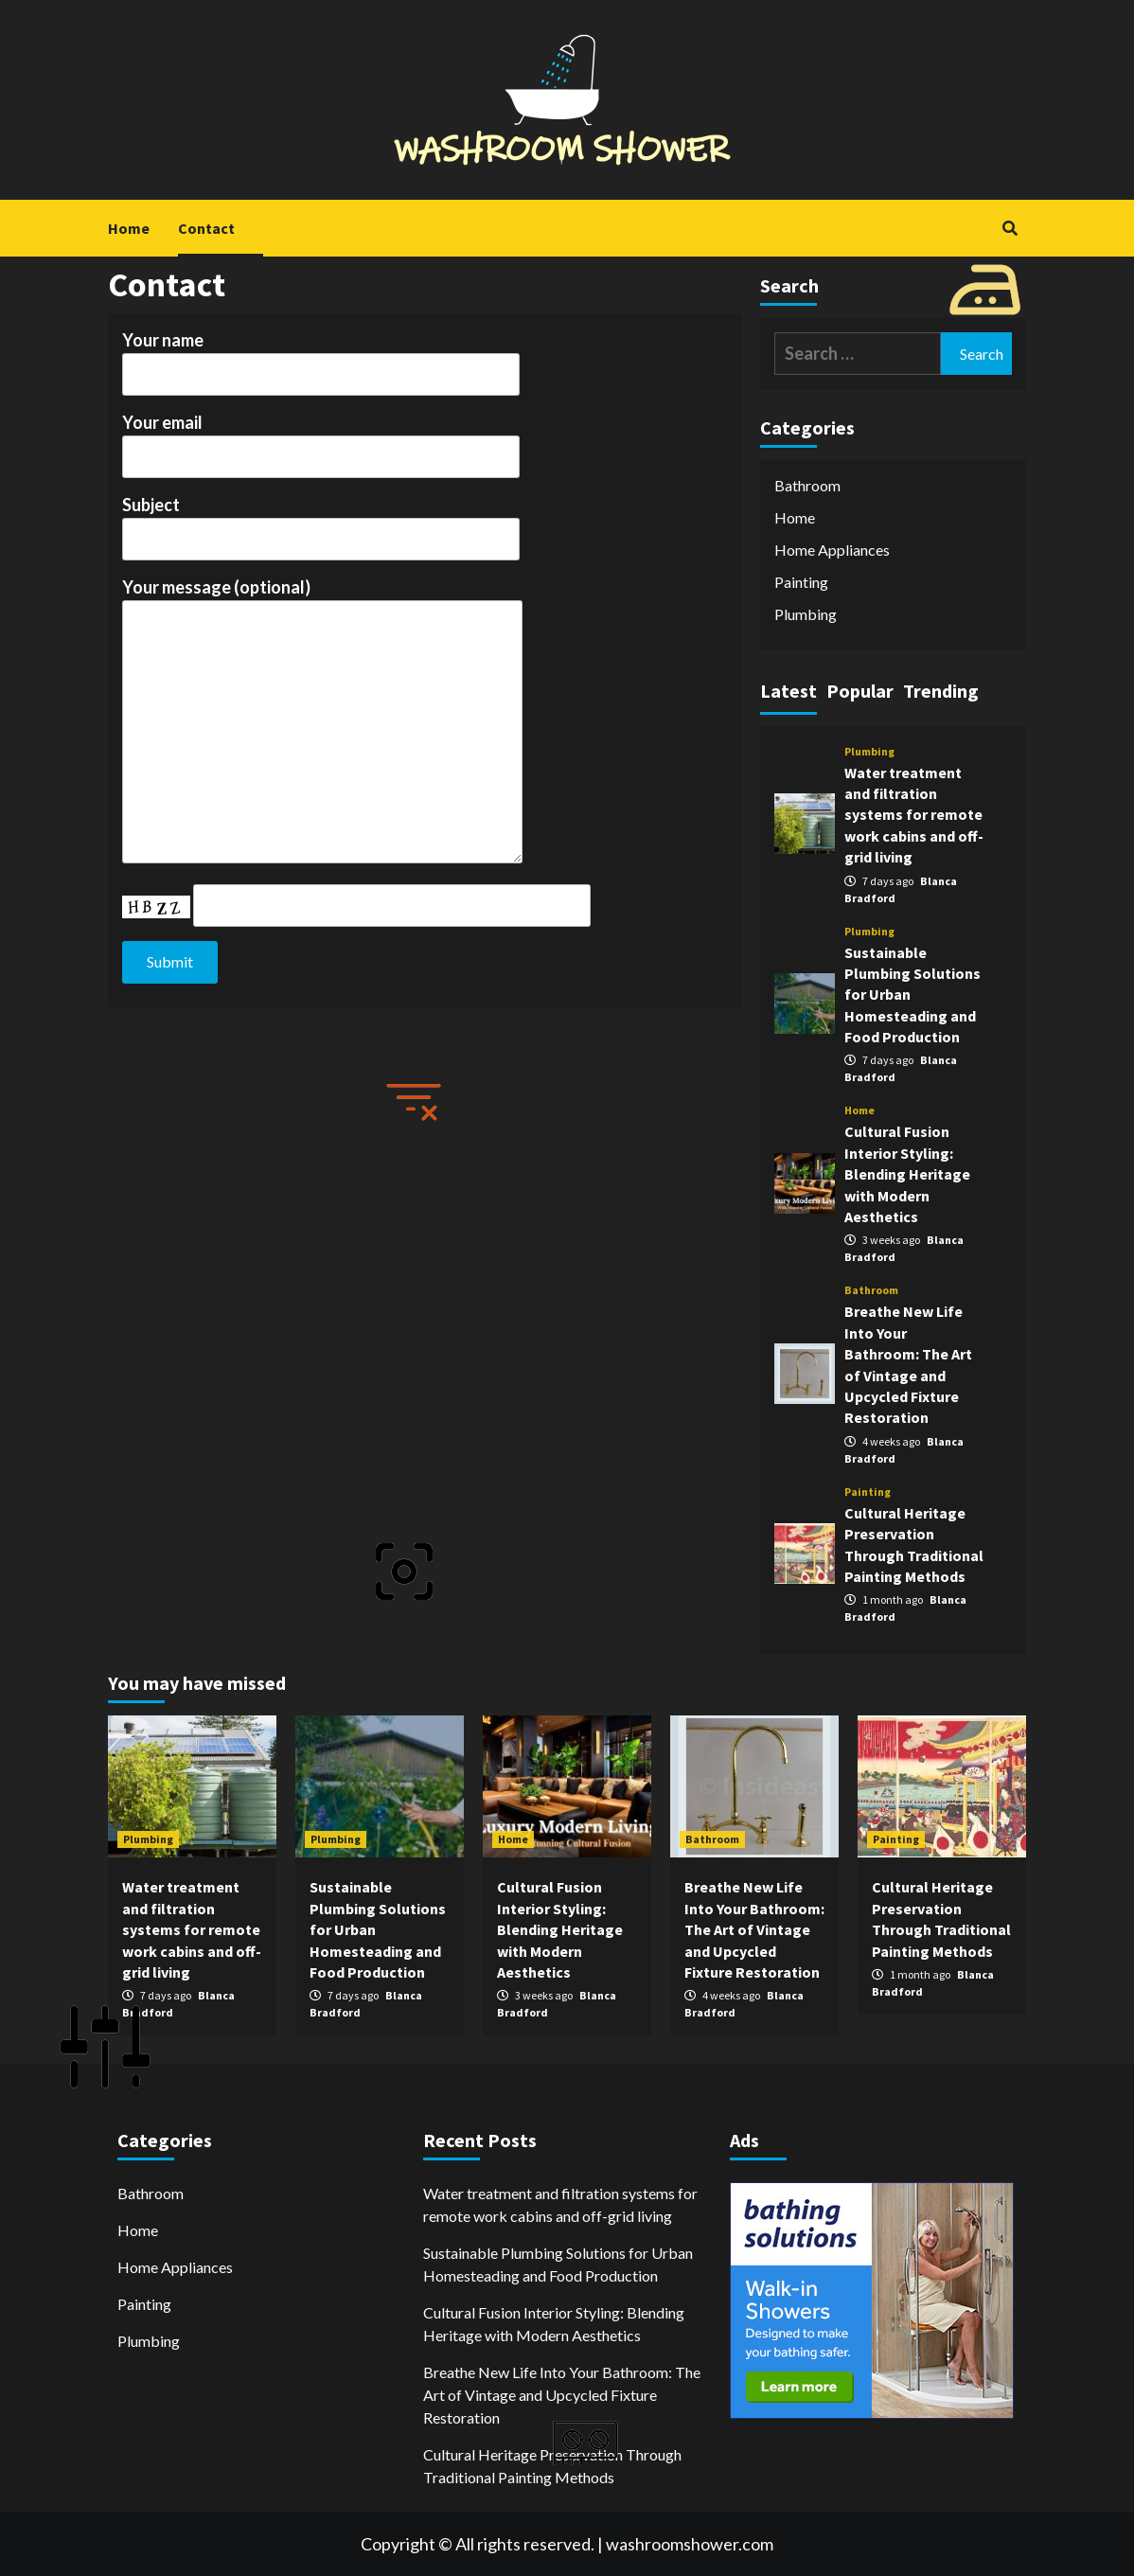 The width and height of the screenshot is (1134, 2576). What do you see at coordinates (985, 290) in the screenshot?
I see `iron clothing or fabric items` at bounding box center [985, 290].